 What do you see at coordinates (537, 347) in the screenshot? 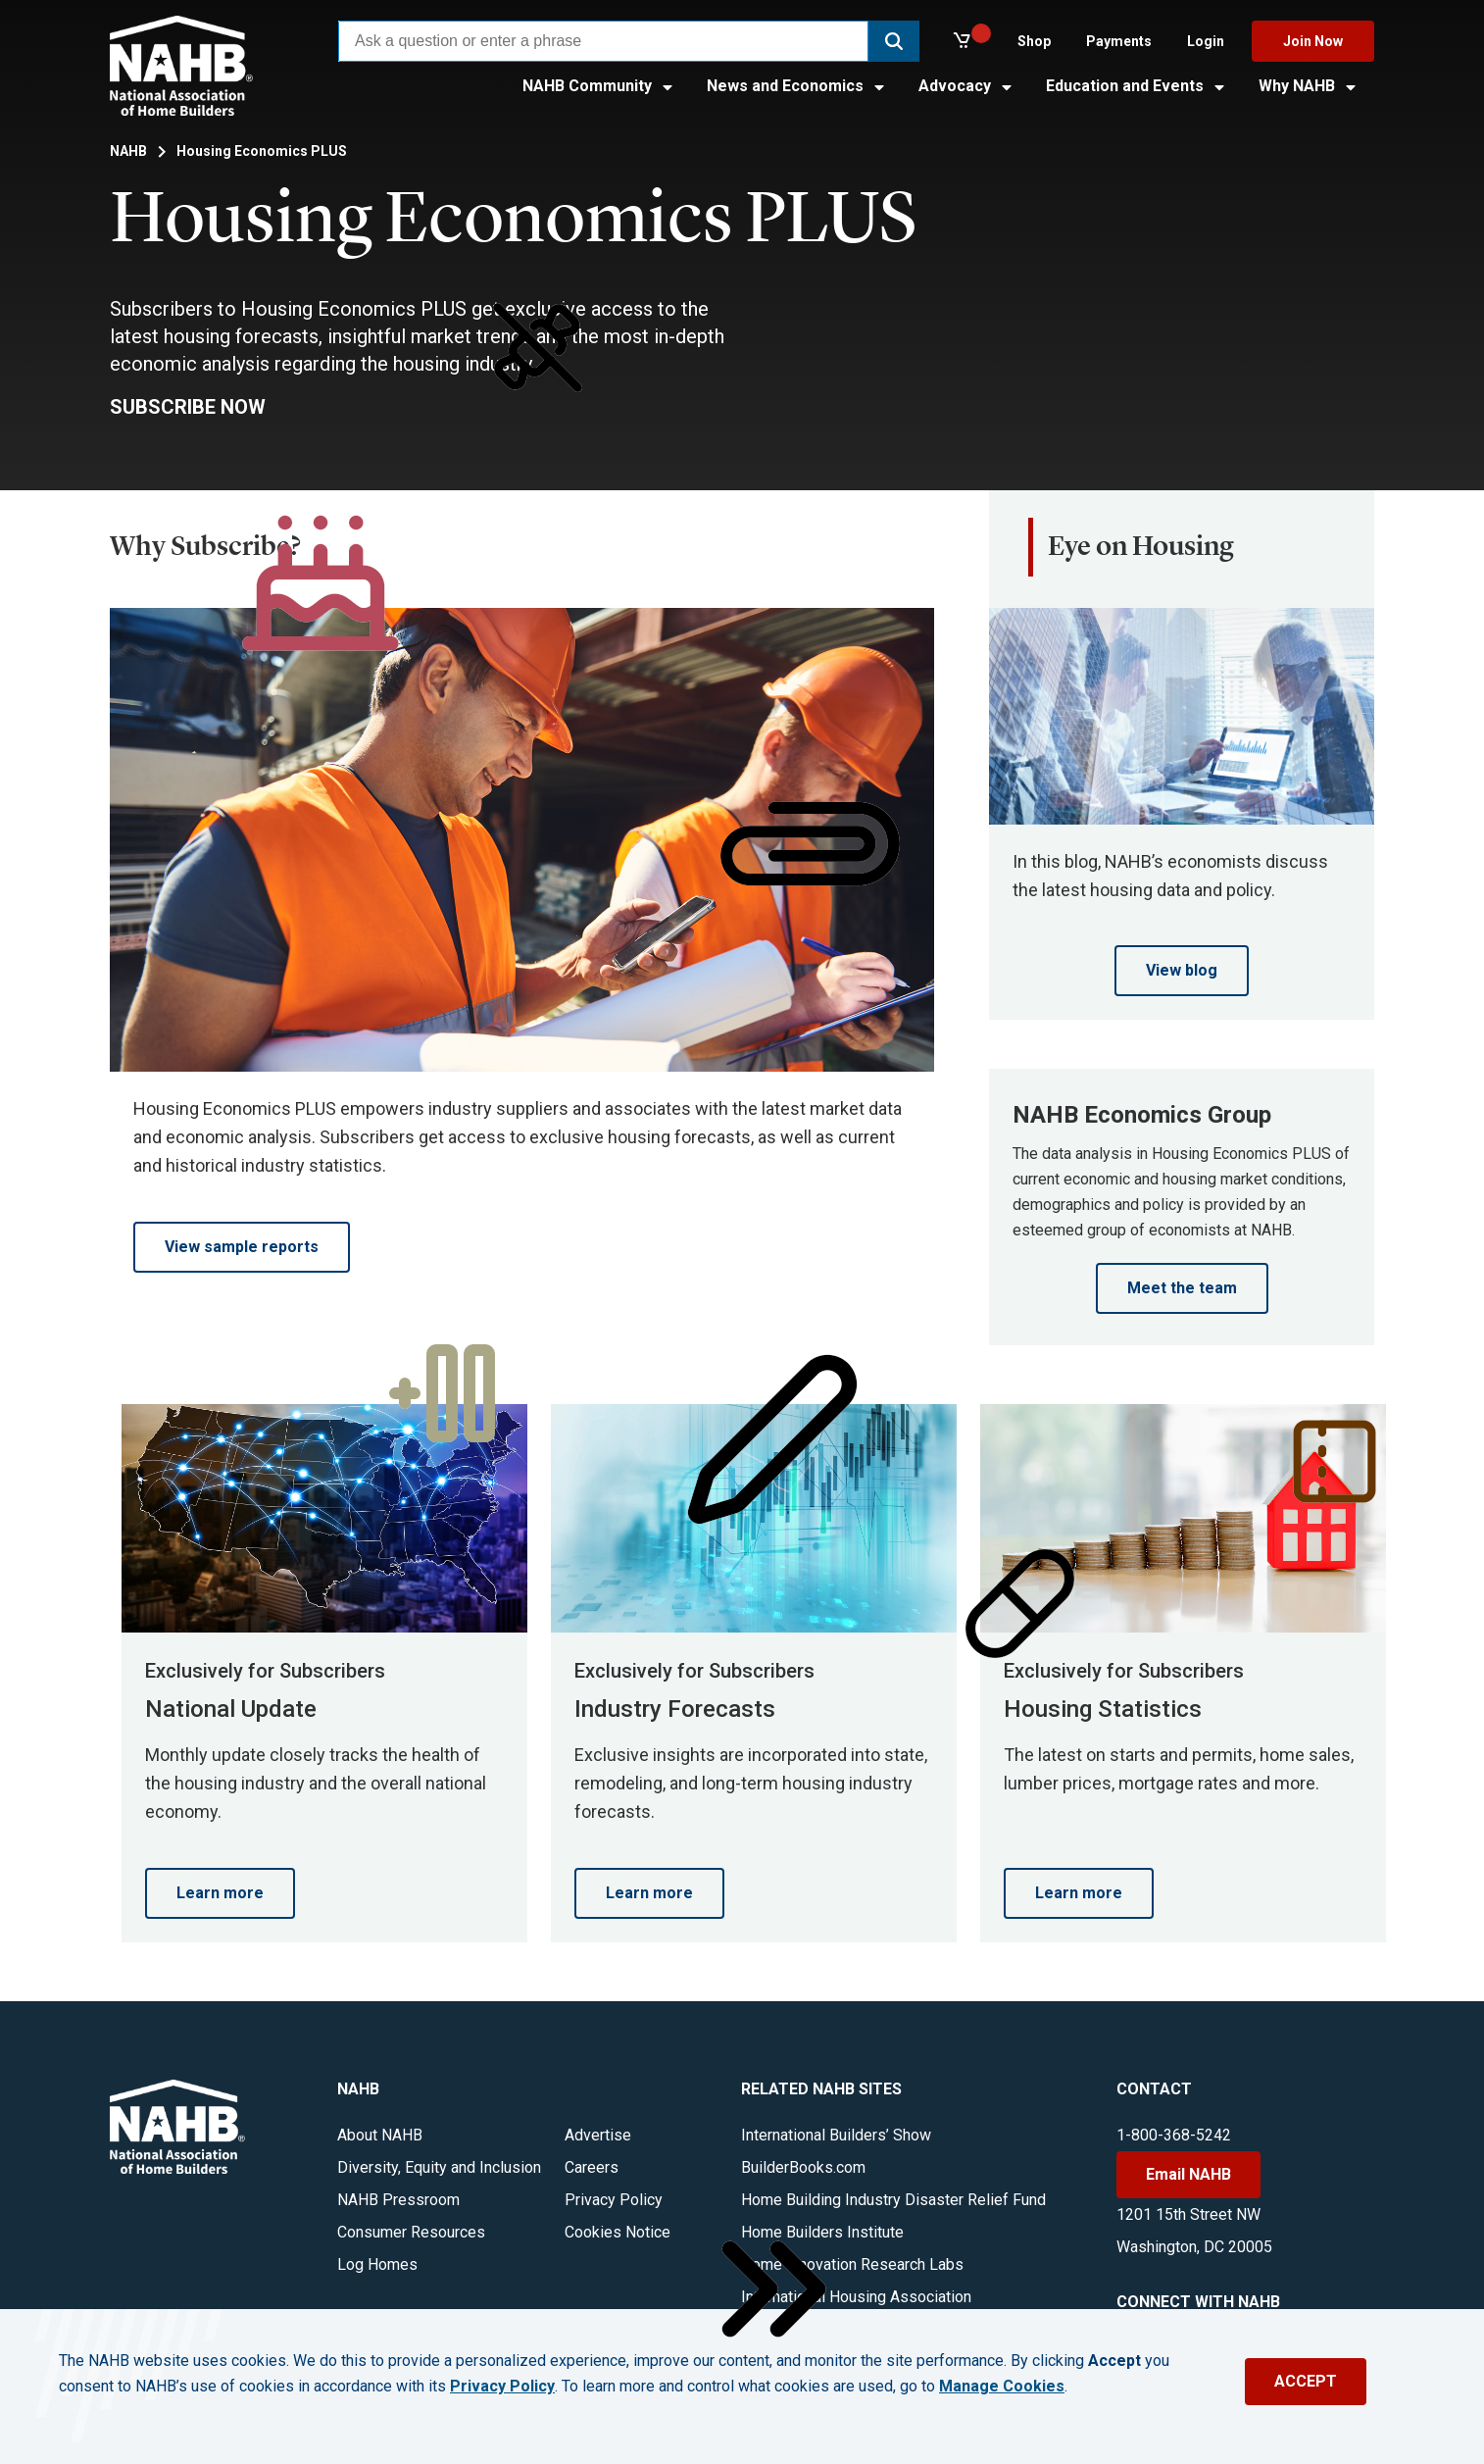
I see `disable candy or sweets mode` at bounding box center [537, 347].